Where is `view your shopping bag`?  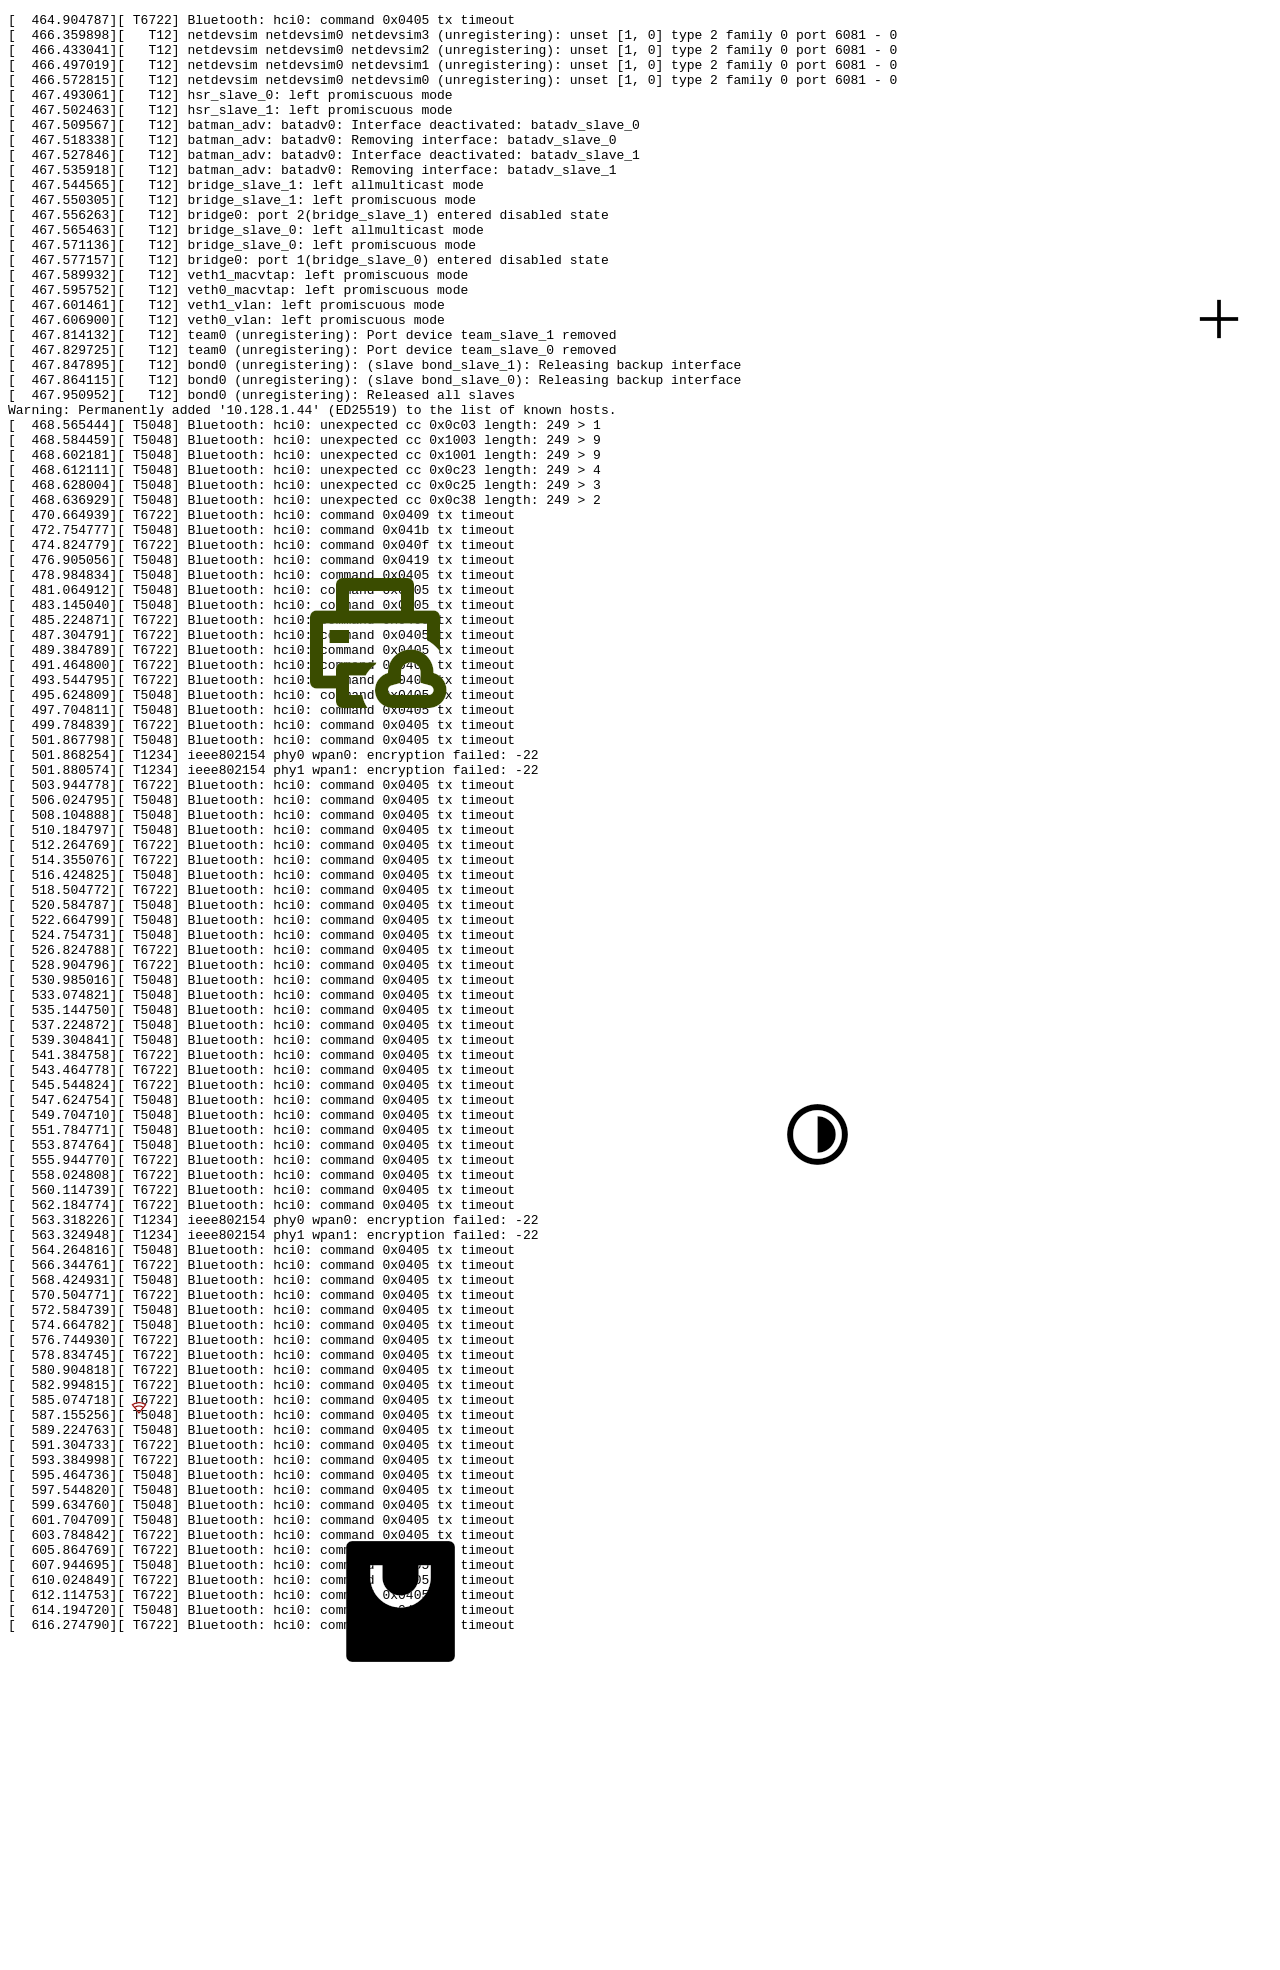 view your shopping bag is located at coordinates (400, 1601).